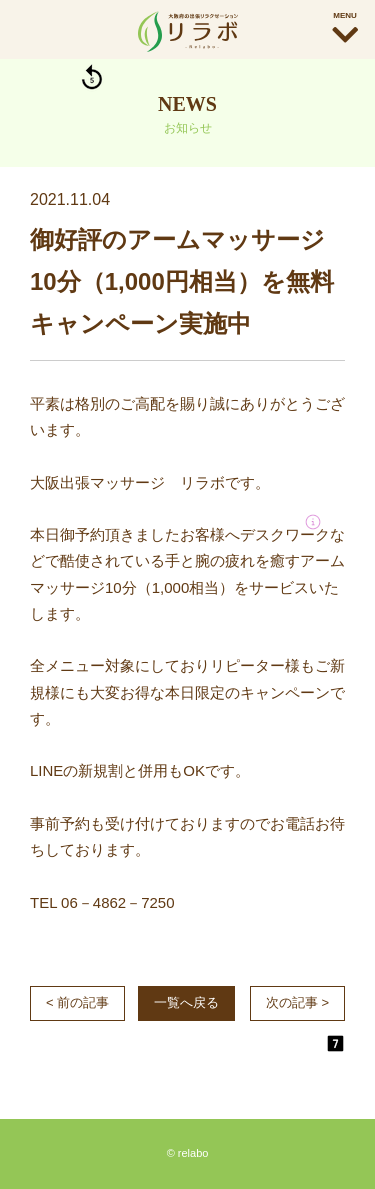  What do you see at coordinates (313, 522) in the screenshot?
I see `view more information or details` at bounding box center [313, 522].